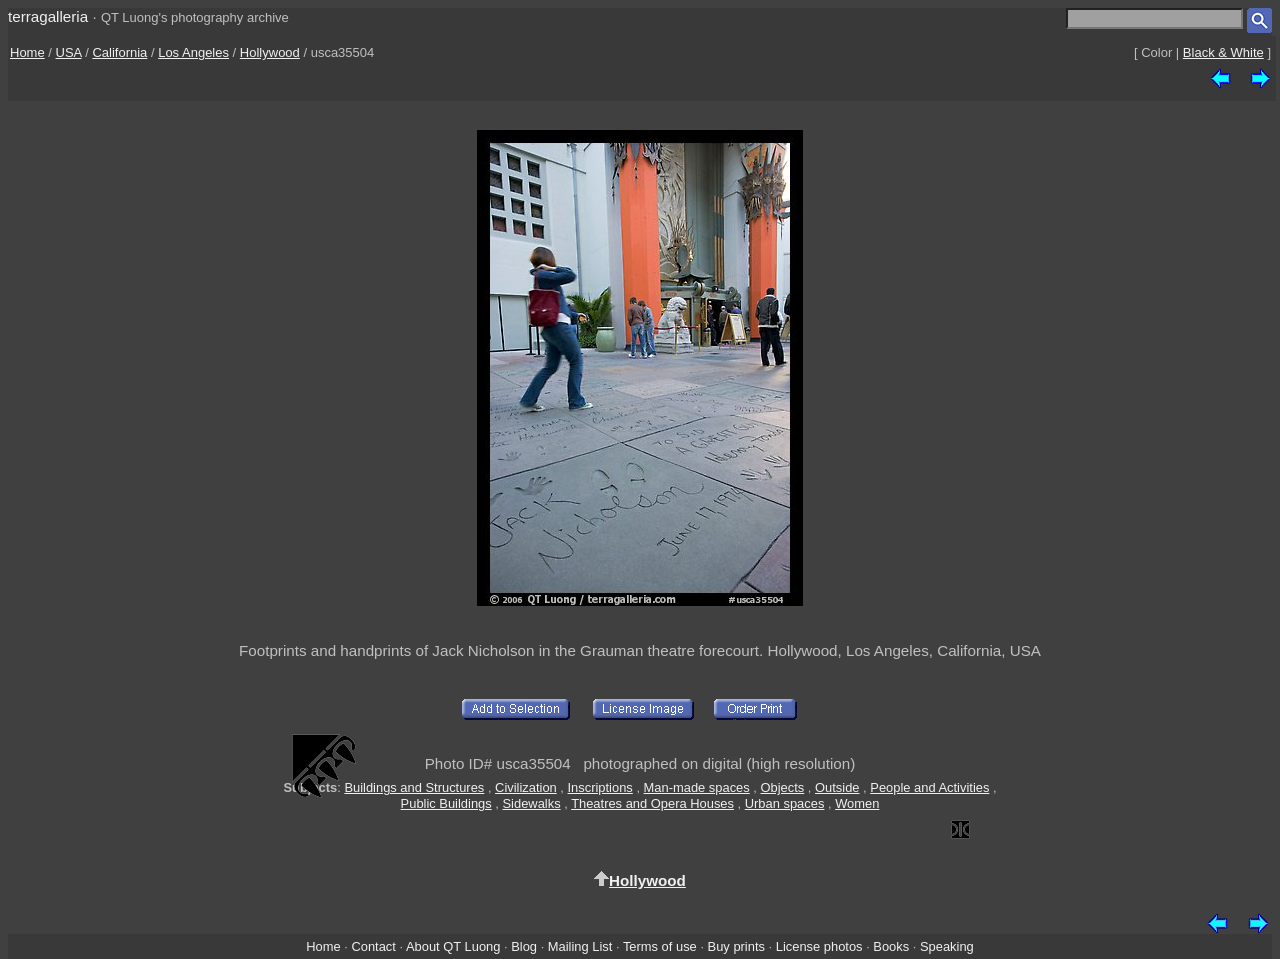 The image size is (1280, 959). I want to click on launch missile attack or special weapon ability, so click(324, 766).